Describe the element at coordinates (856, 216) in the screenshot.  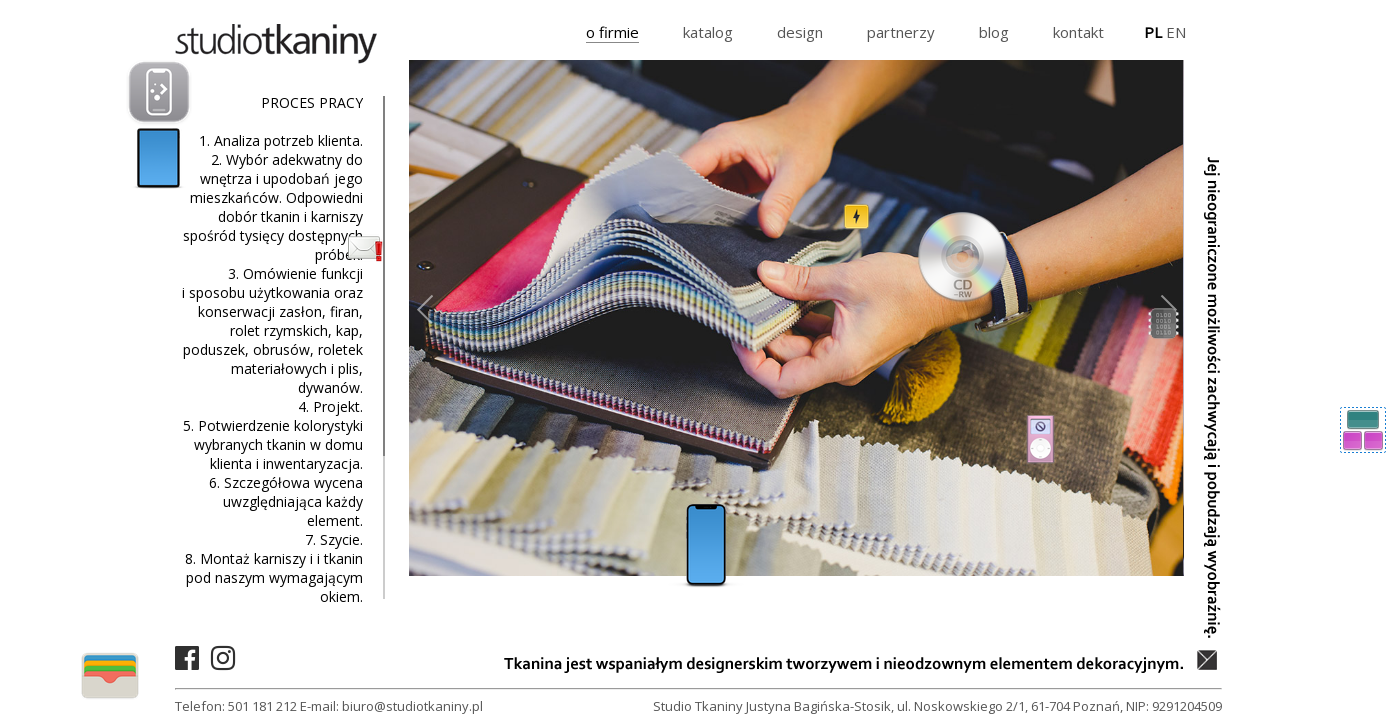
I see `access power management settings` at that location.